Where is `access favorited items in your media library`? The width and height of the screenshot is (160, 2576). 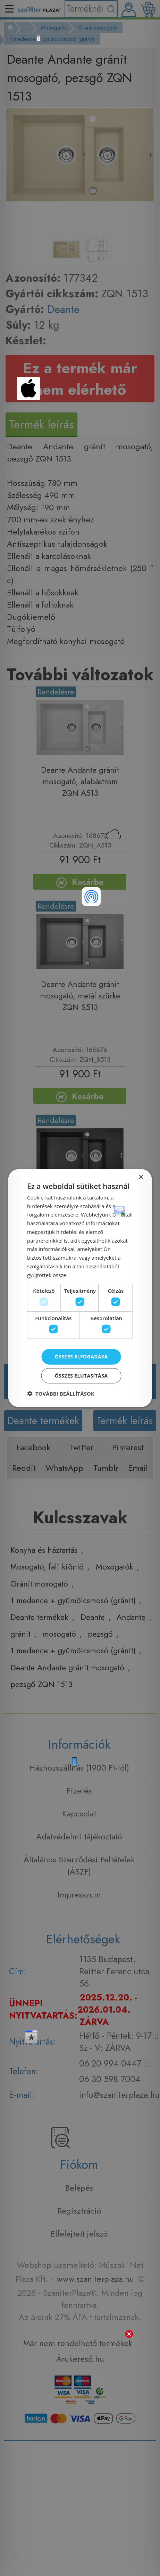 access favorited items in your media library is located at coordinates (32, 2037).